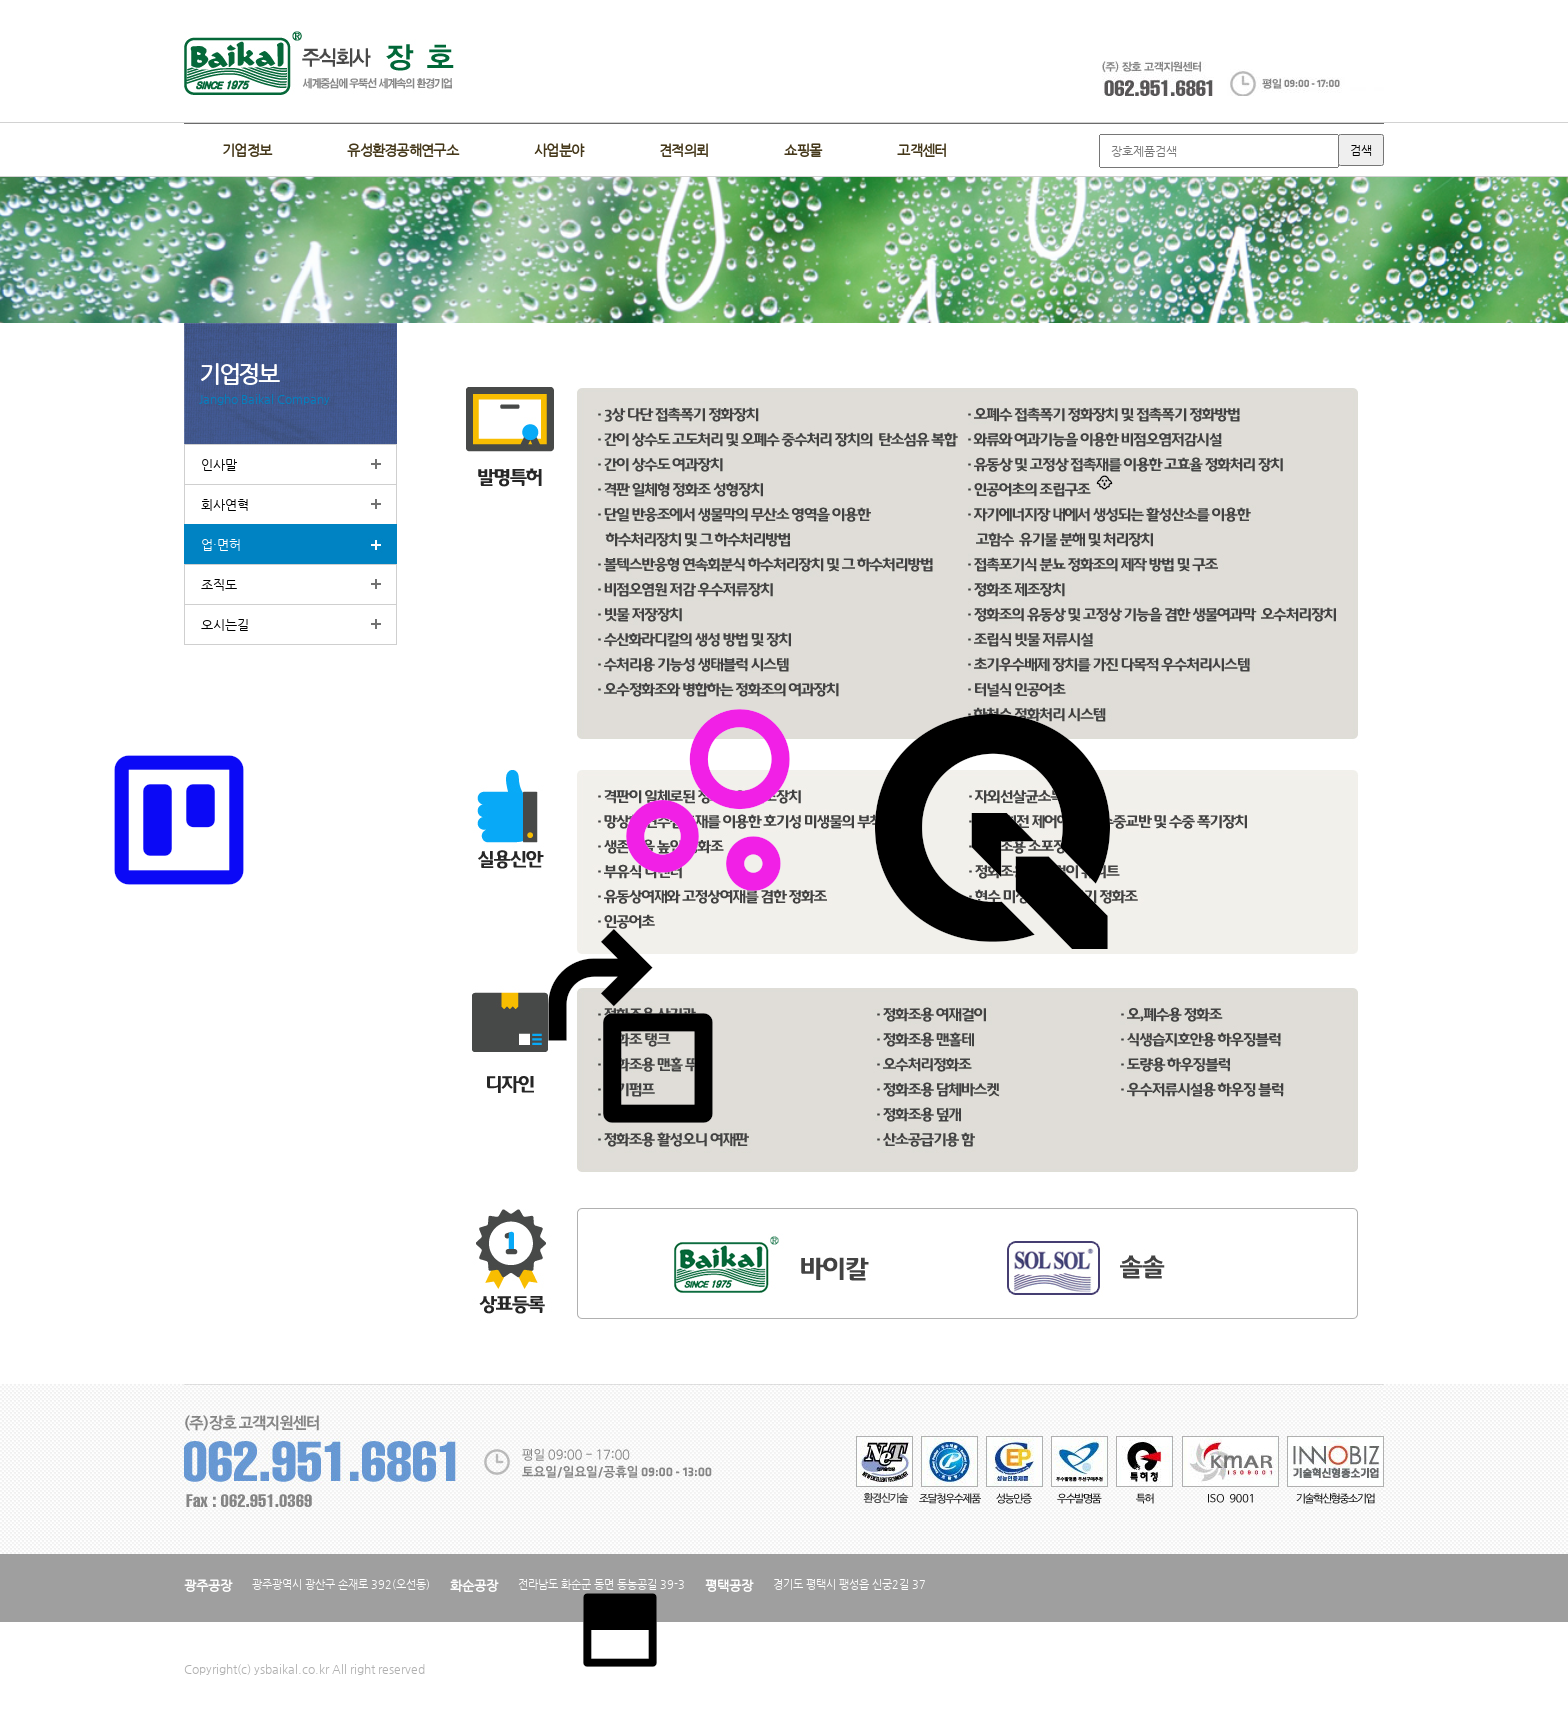 This screenshot has height=1716, width=1568. I want to click on open QGIS geographic information system application, so click(992, 831).